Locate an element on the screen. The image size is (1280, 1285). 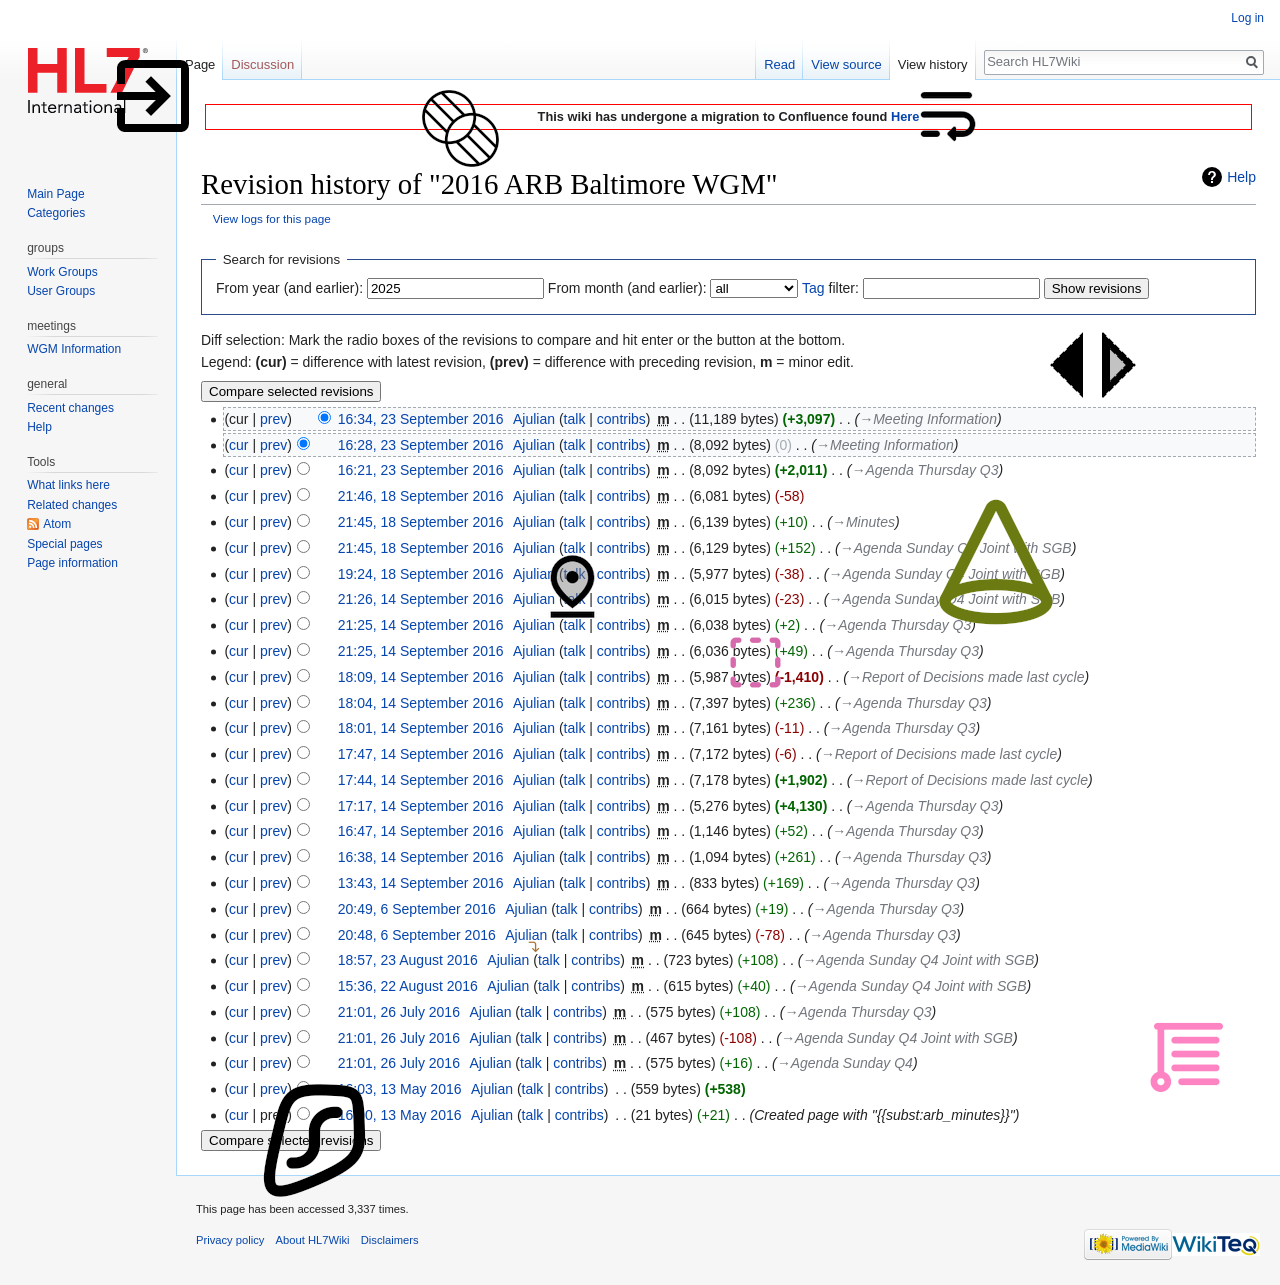
drop a pin on the map is located at coordinates (572, 586).